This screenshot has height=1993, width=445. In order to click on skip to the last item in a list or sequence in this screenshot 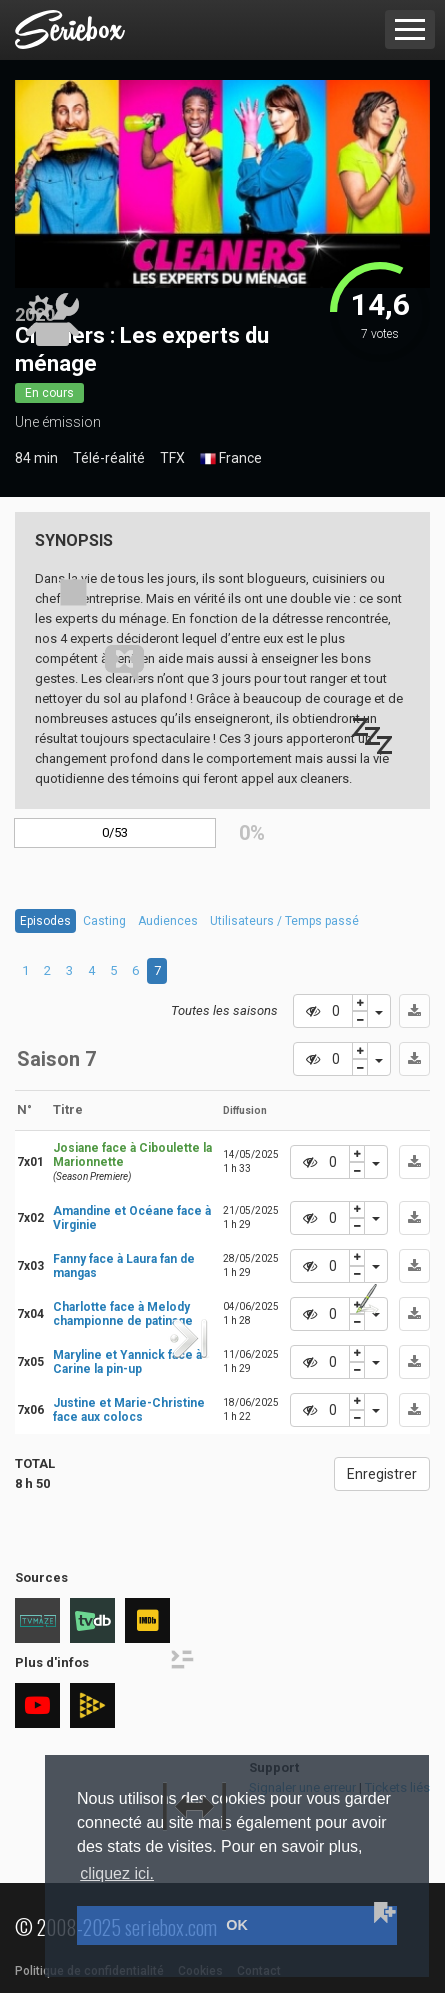, I will do `click(189, 1338)`.